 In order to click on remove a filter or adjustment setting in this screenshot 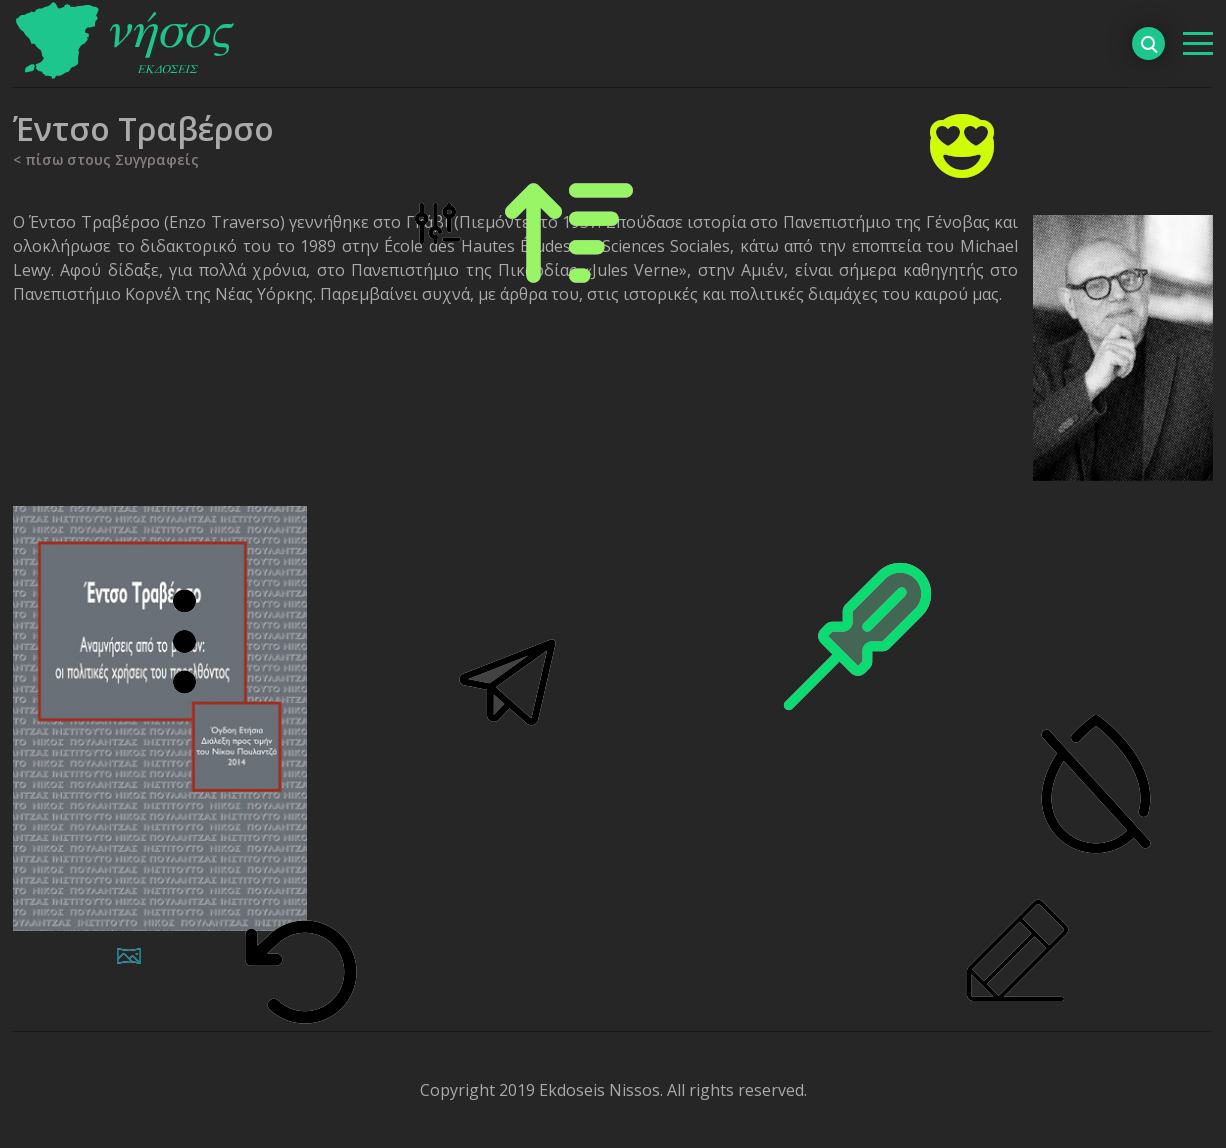, I will do `click(435, 223)`.